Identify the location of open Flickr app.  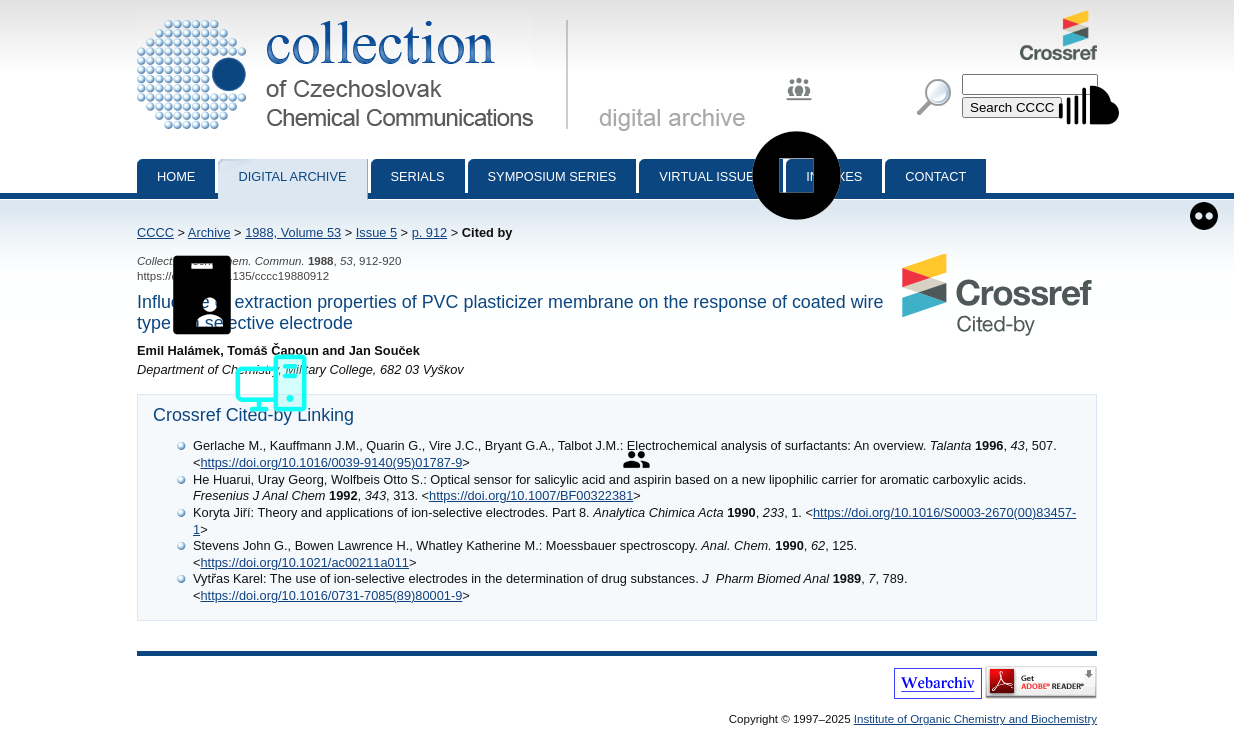
(1204, 216).